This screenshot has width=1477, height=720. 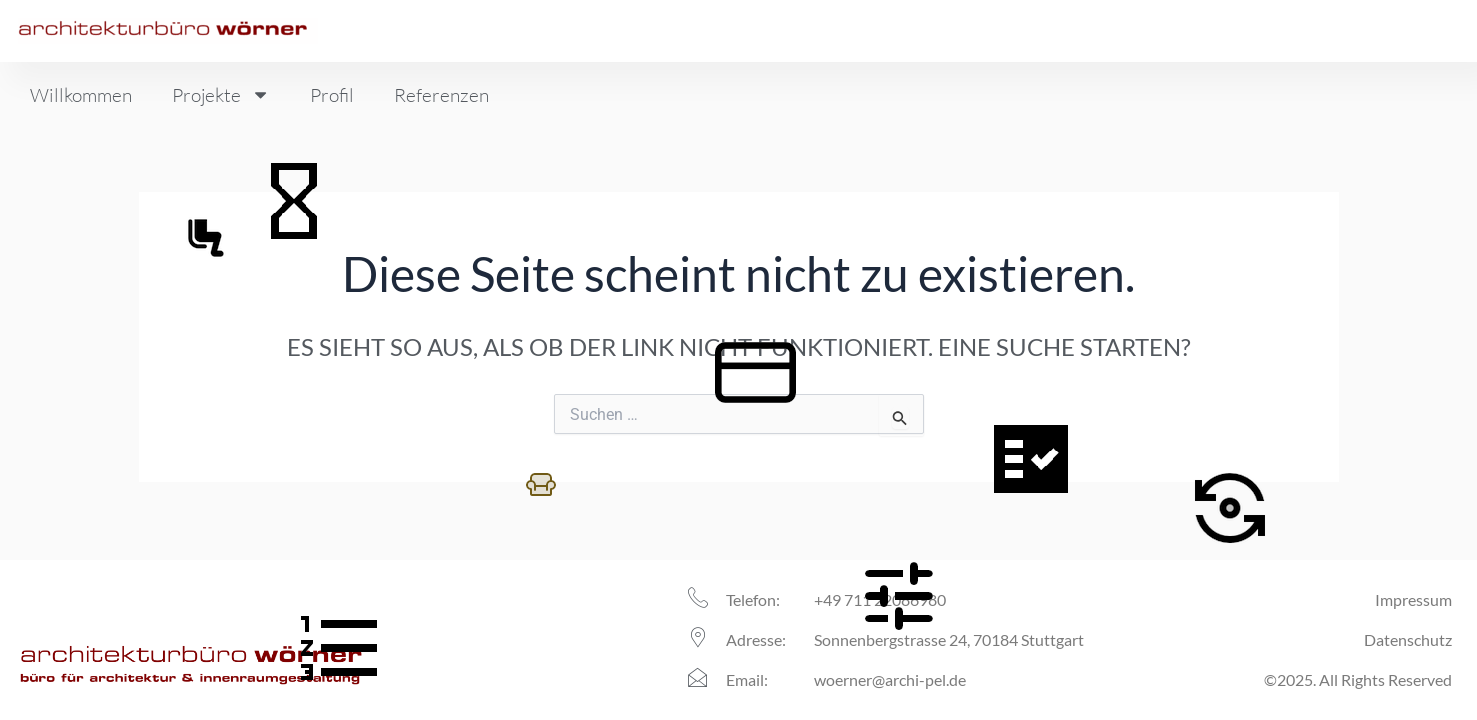 What do you see at coordinates (755, 372) in the screenshot?
I see `manage payment methods` at bounding box center [755, 372].